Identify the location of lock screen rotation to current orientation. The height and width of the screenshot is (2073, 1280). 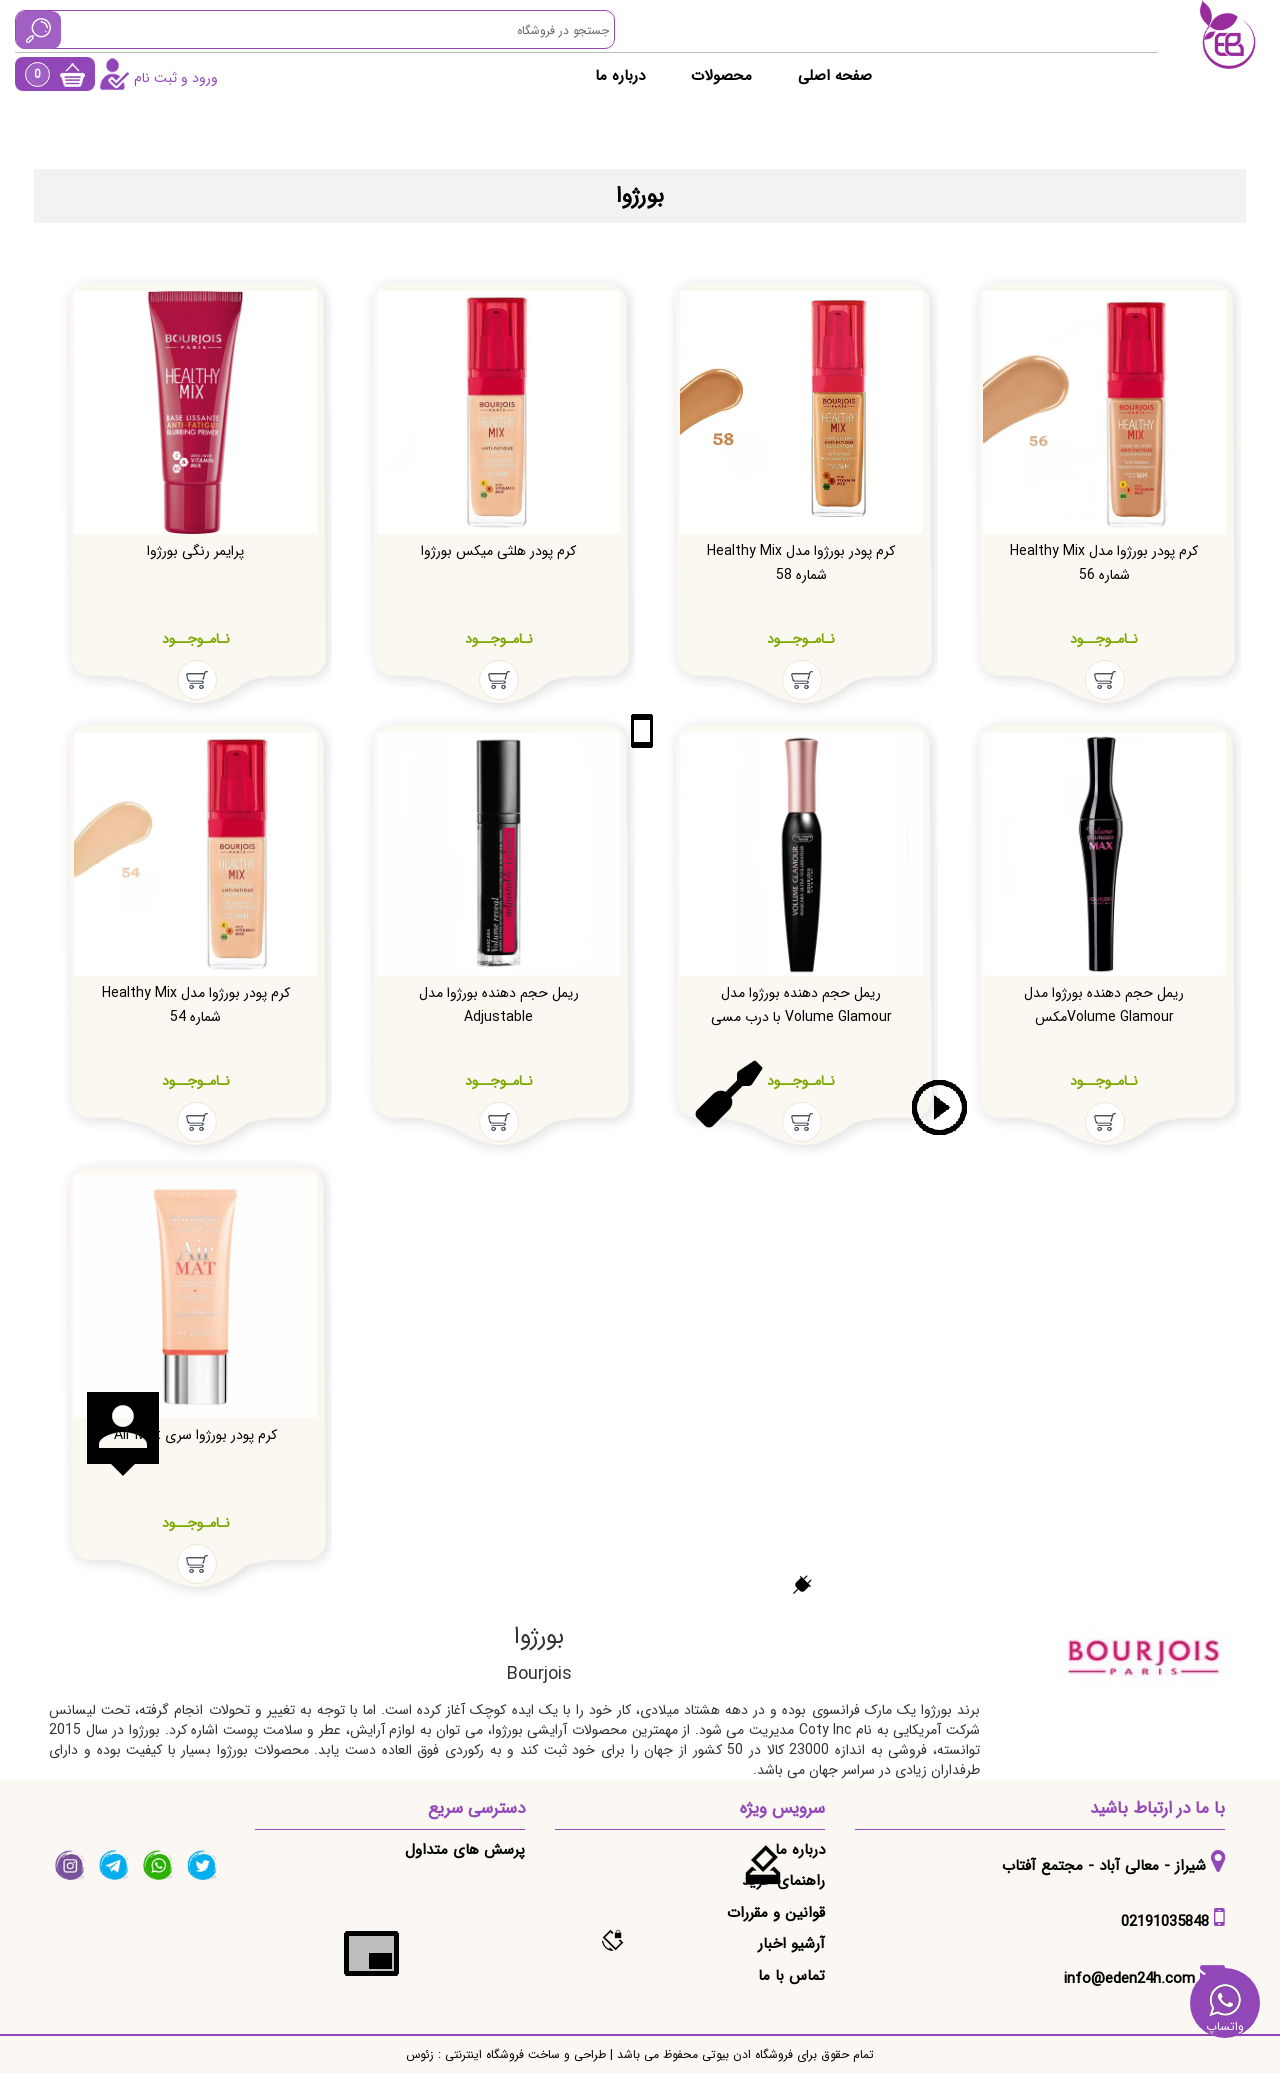
(613, 1940).